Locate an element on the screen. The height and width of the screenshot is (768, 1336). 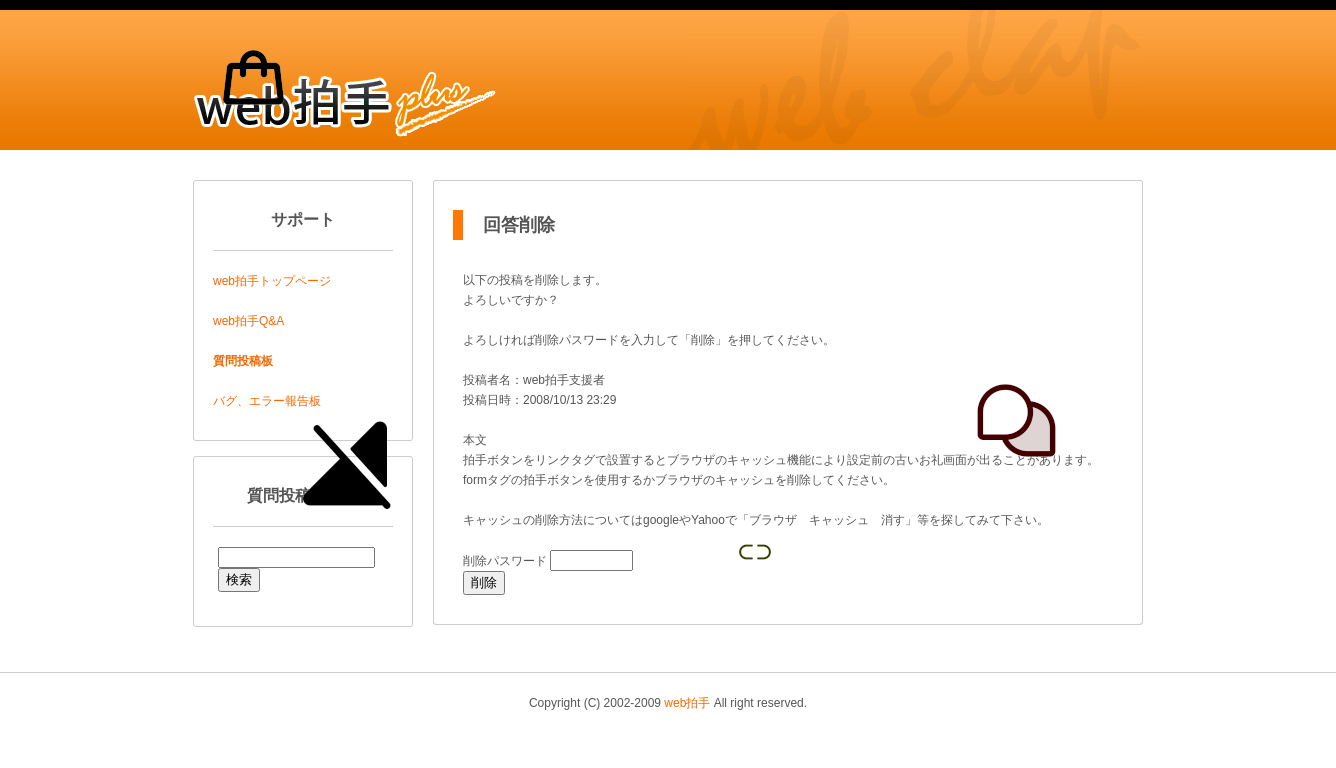
unlink or disconnect a URL is located at coordinates (755, 552).